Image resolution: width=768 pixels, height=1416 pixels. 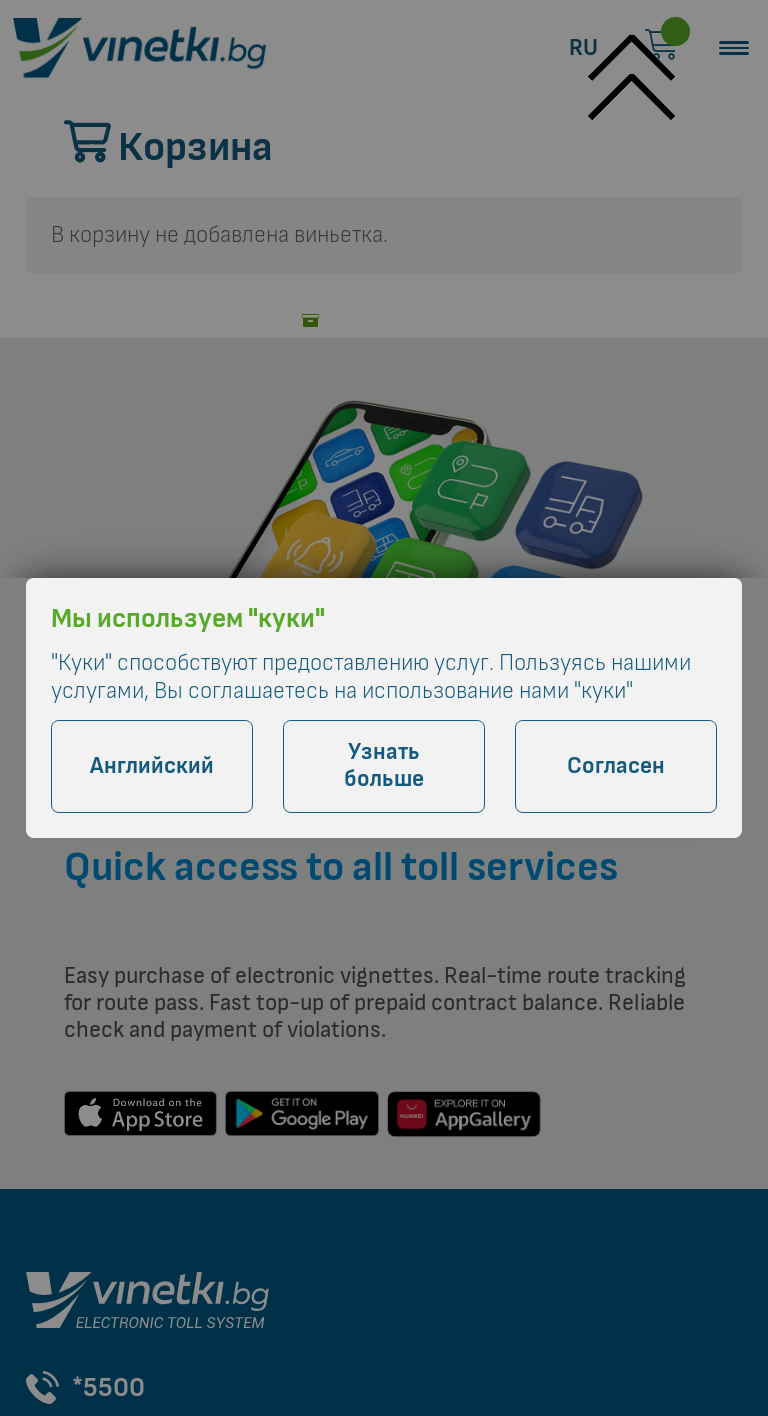 I want to click on archive this item, so click(x=310, y=320).